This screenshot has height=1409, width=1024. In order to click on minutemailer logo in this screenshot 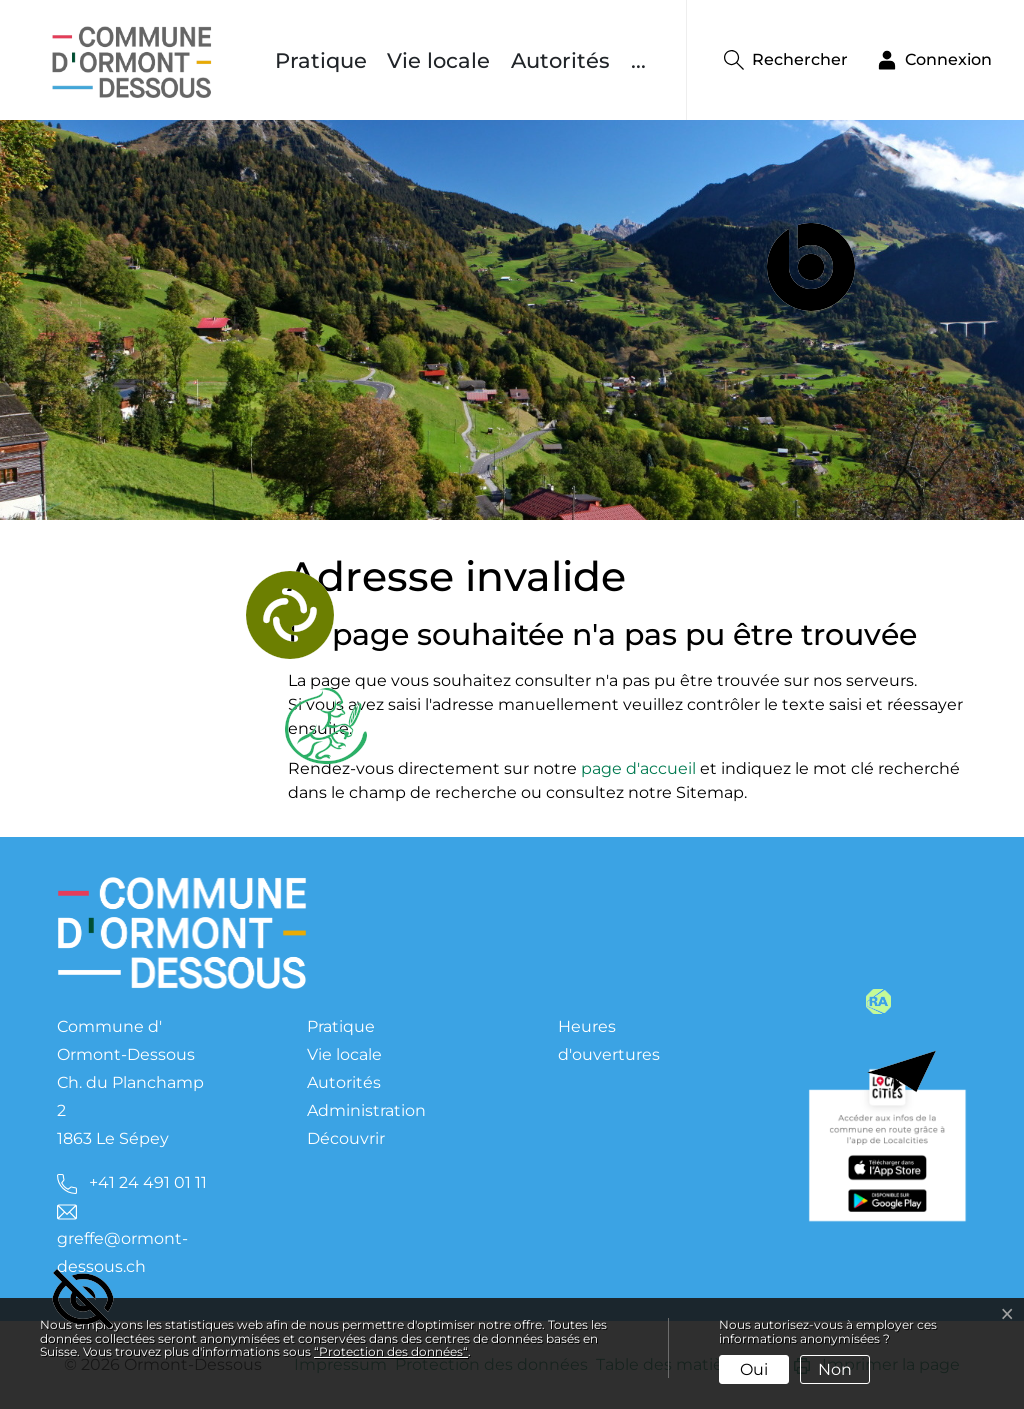, I will do `click(901, 1071)`.